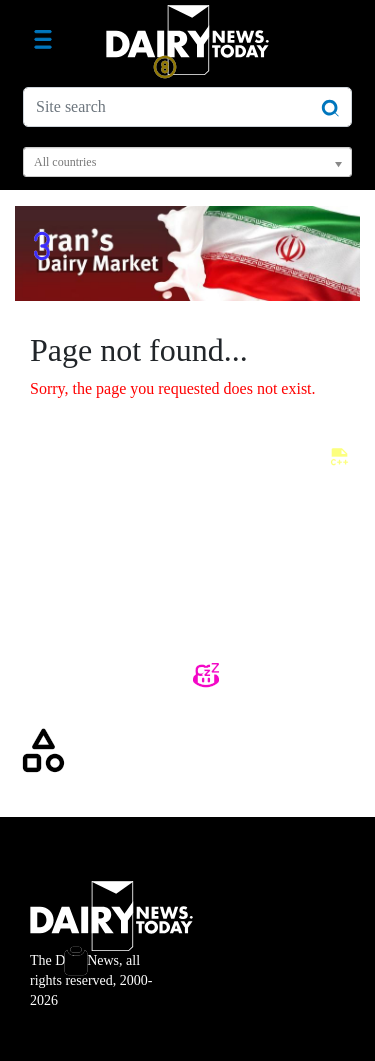  I want to click on access billiards or pool game, so click(165, 67).